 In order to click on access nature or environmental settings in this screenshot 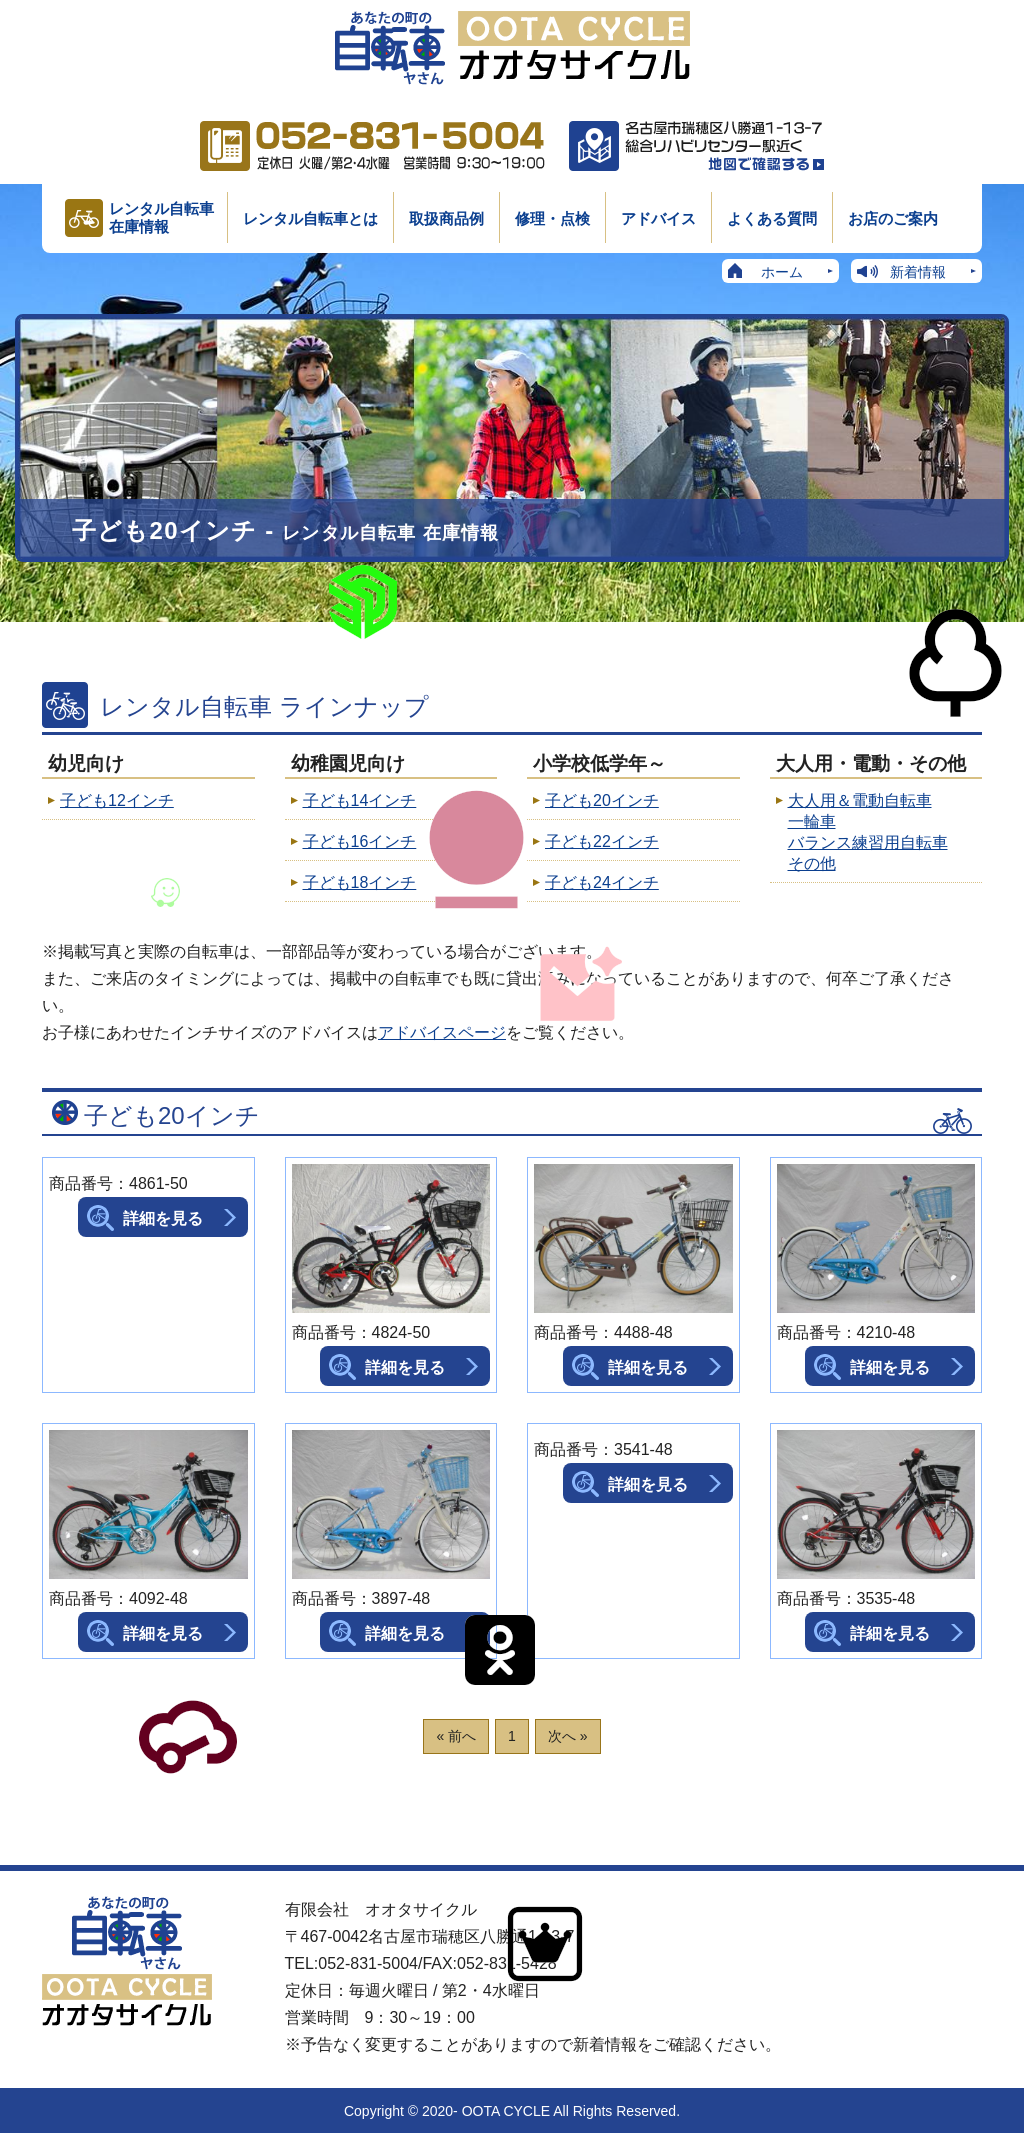, I will do `click(955, 665)`.